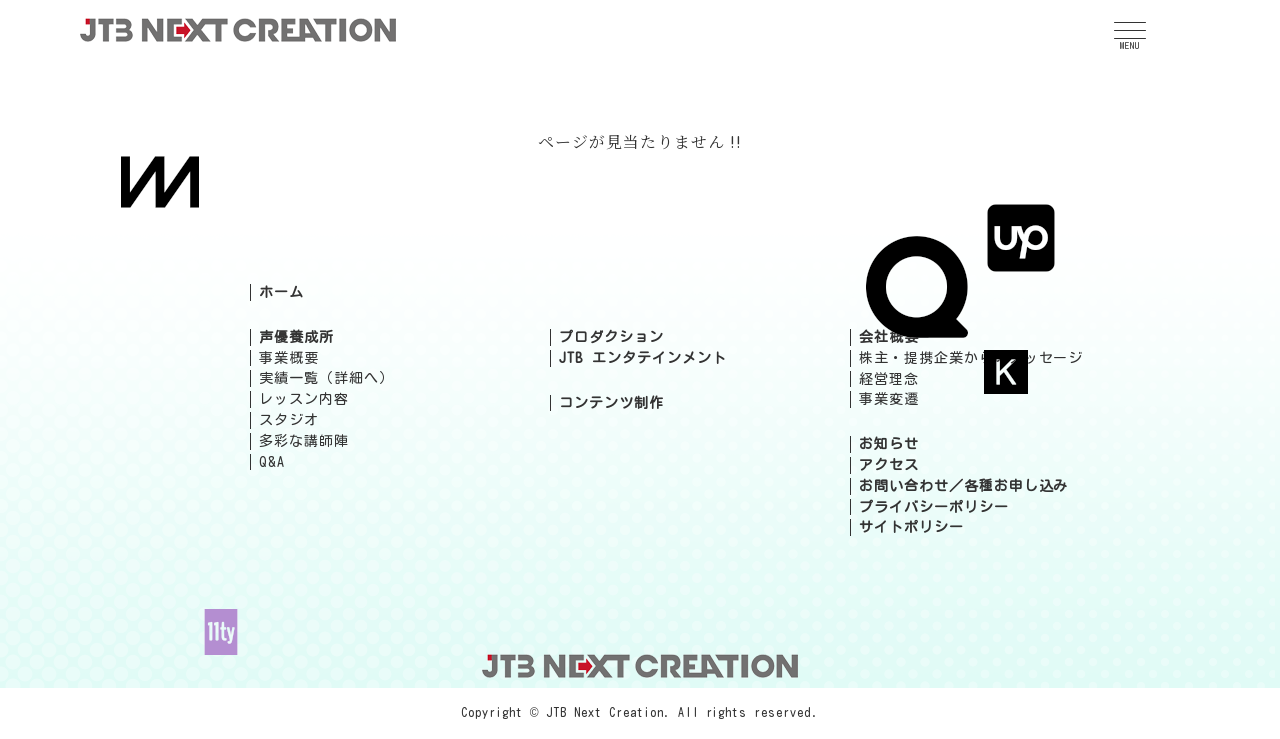 The width and height of the screenshot is (1280, 739). Describe the element at coordinates (1021, 238) in the screenshot. I see `link to upwork freelancer profile` at that location.